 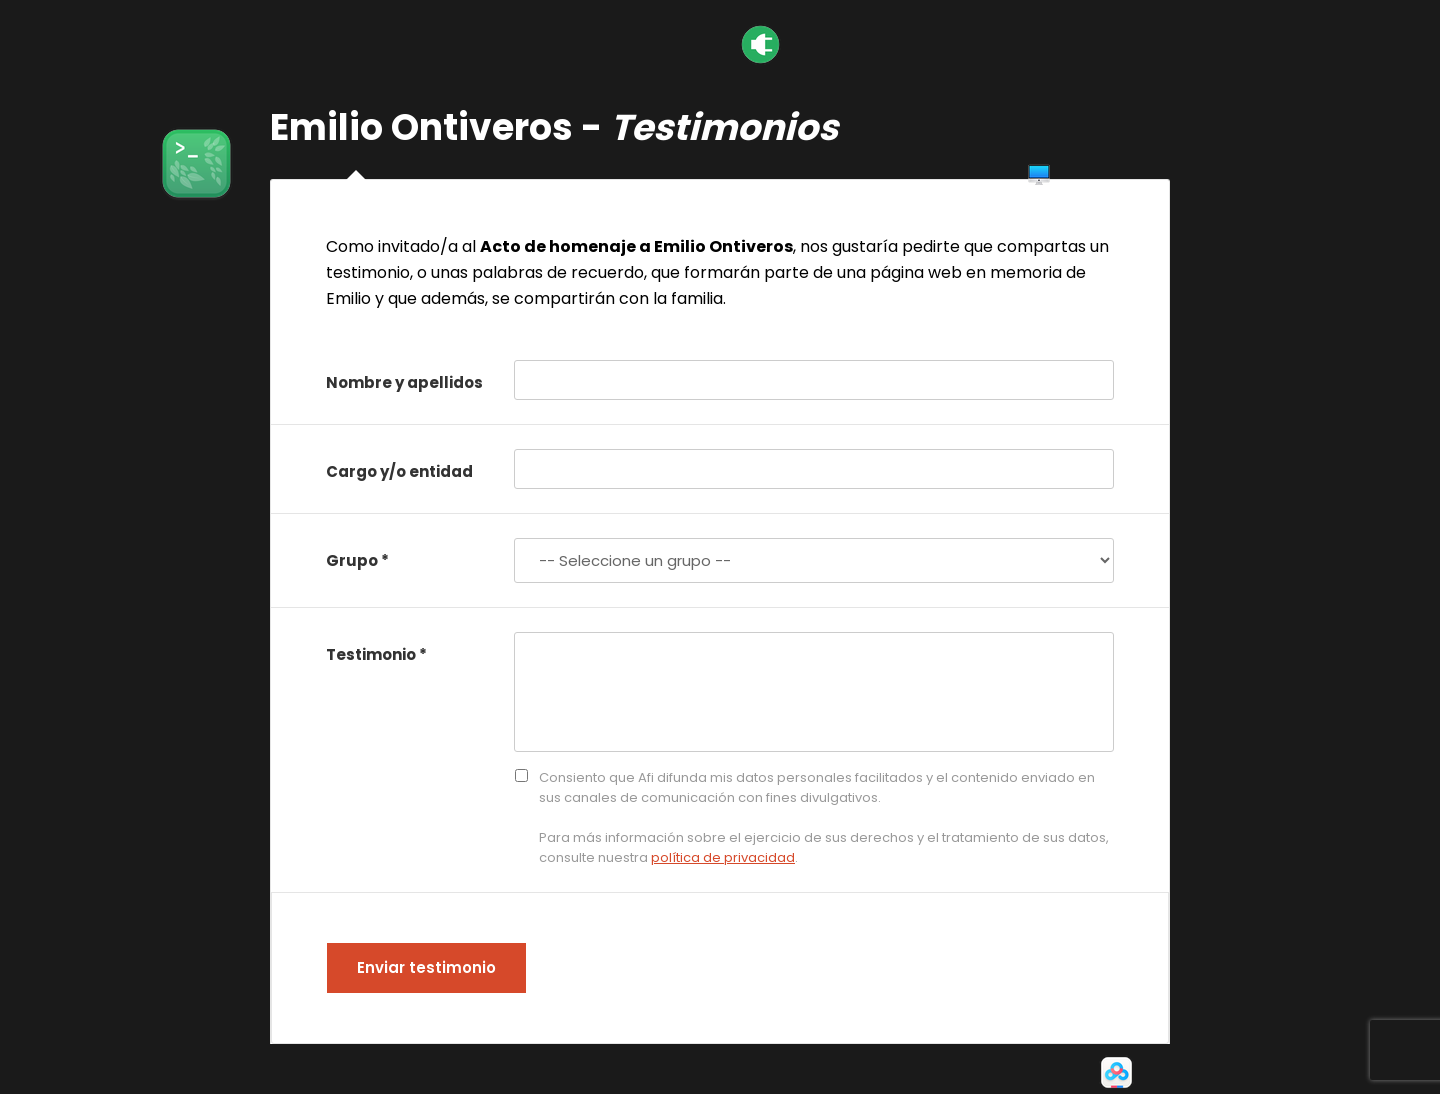 I want to click on indicates a mounted or connected drive, so click(x=760, y=44).